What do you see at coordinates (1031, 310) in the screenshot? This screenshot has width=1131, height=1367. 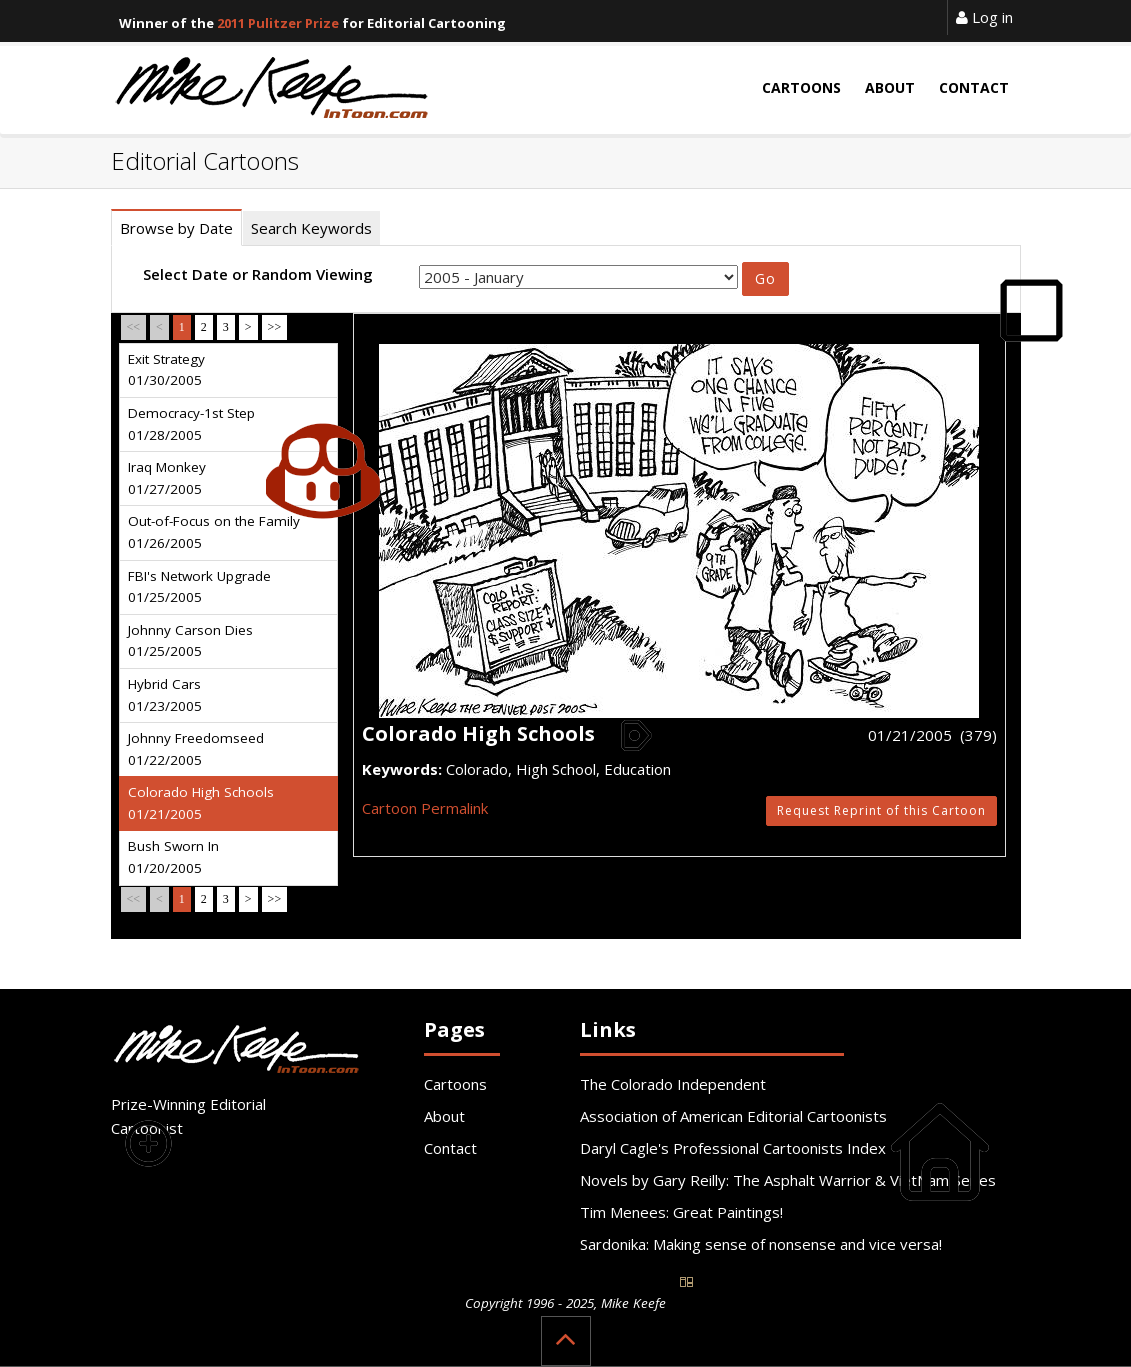 I see `stop debugging session` at bounding box center [1031, 310].